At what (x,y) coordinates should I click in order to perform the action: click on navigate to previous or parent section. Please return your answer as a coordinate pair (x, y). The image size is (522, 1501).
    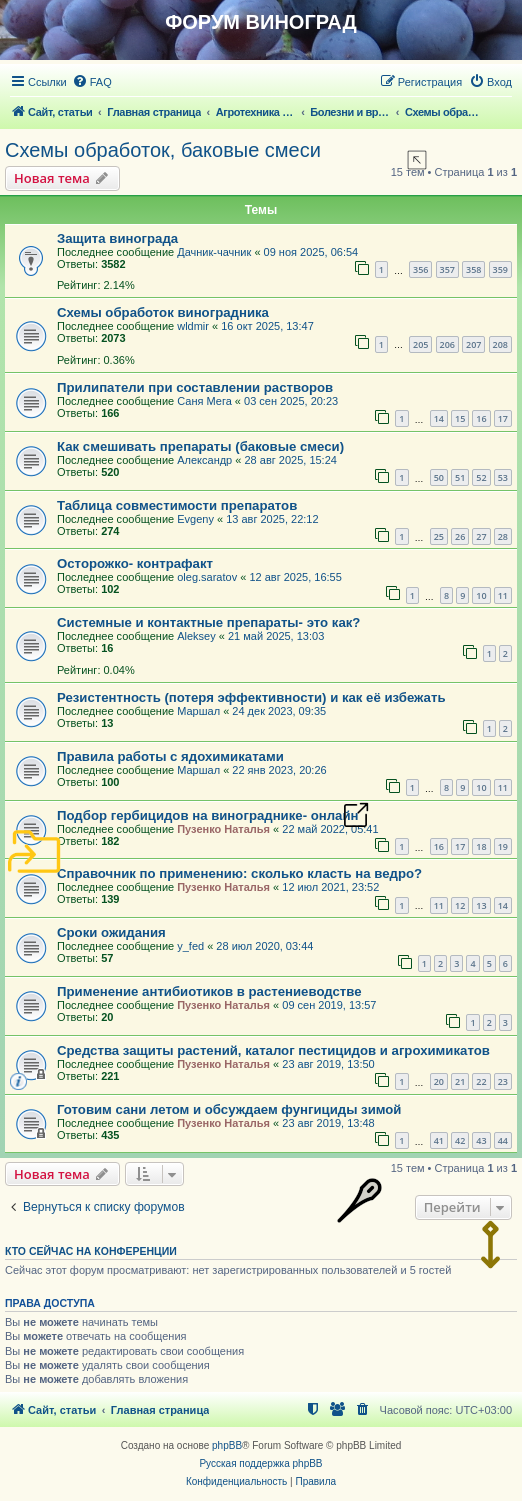
    Looking at the image, I should click on (417, 160).